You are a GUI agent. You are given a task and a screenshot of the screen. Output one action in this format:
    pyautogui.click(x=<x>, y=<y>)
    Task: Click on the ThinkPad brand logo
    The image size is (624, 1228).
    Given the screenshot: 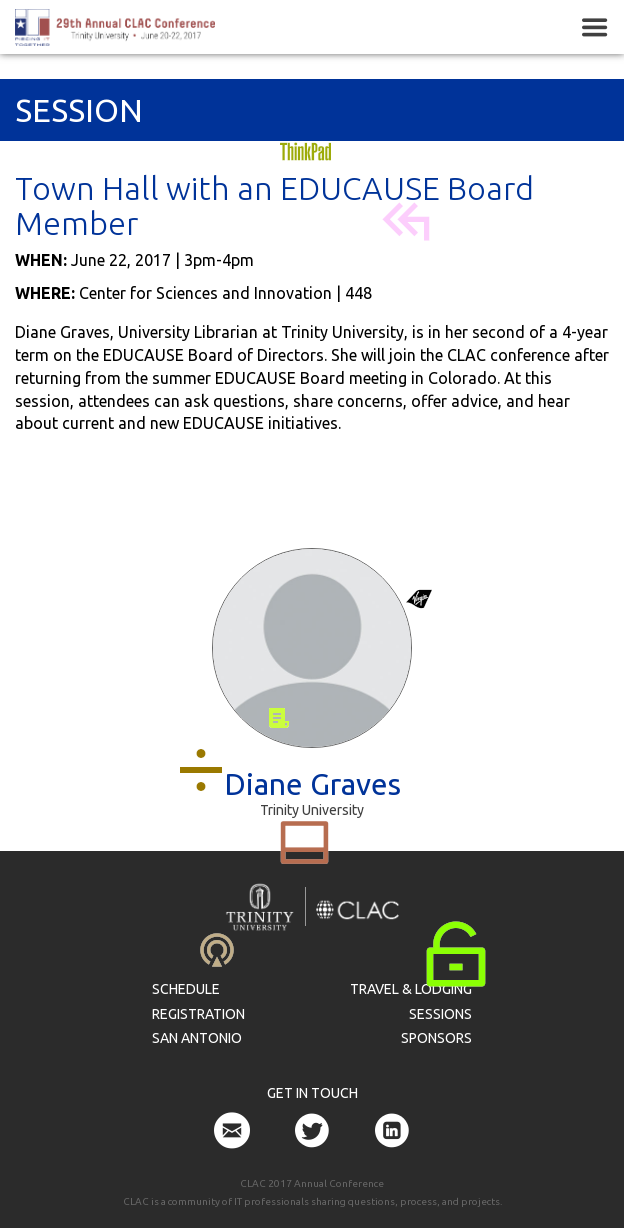 What is the action you would take?
    pyautogui.click(x=305, y=151)
    